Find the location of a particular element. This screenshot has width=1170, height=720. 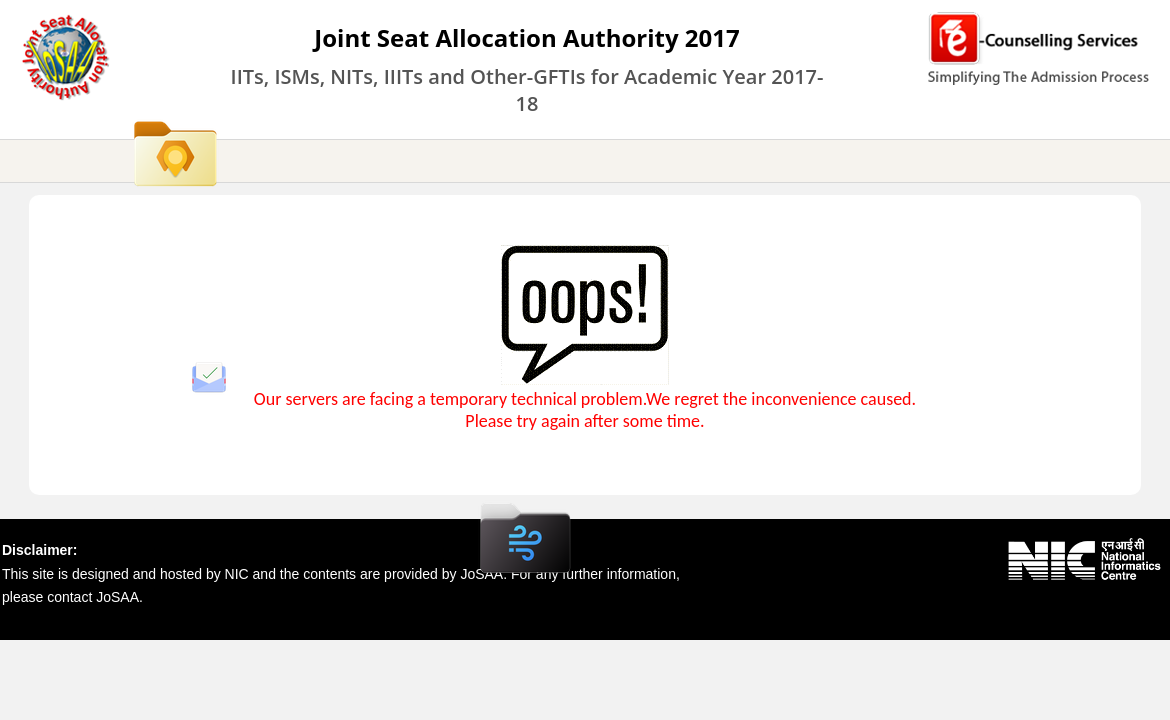

mark email as not junk or spam is located at coordinates (209, 379).